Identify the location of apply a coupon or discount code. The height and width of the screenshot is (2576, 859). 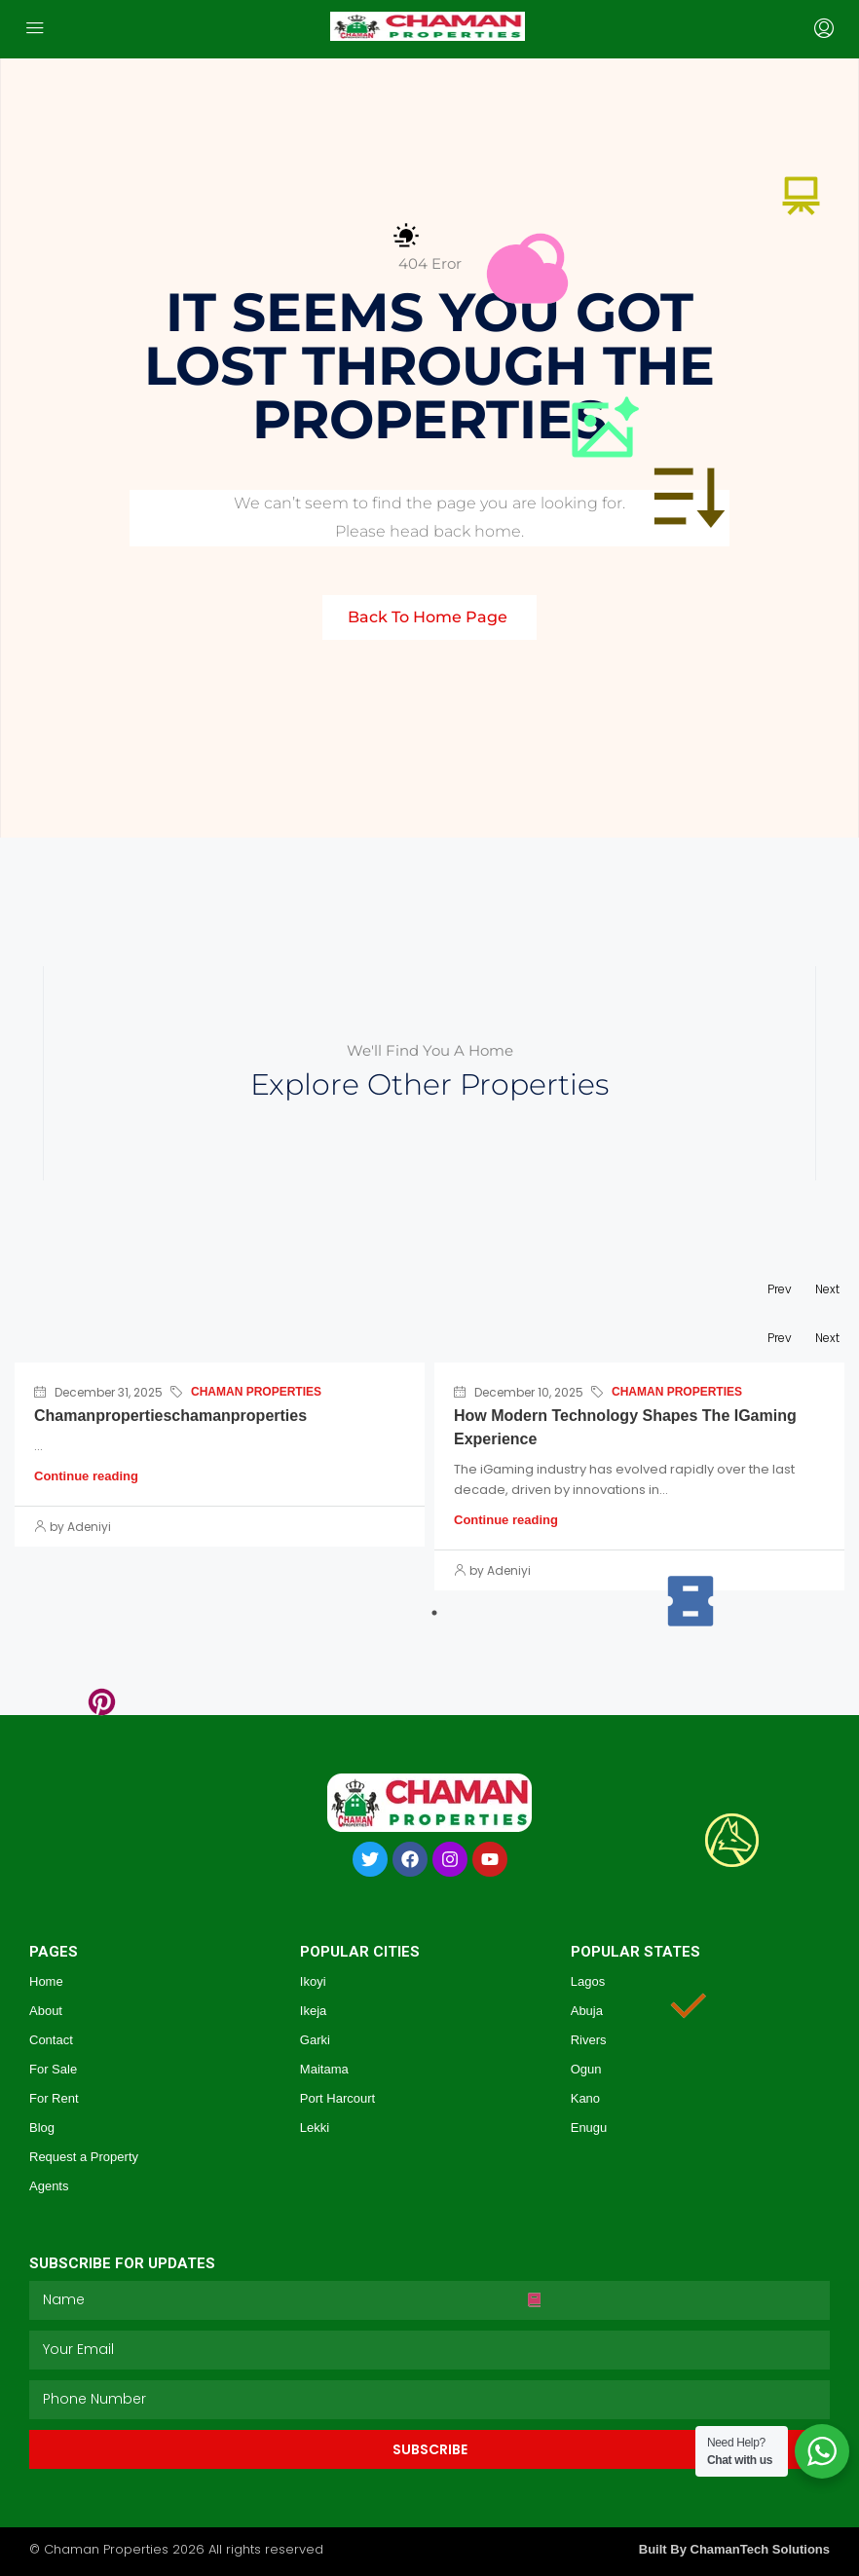
(691, 1601).